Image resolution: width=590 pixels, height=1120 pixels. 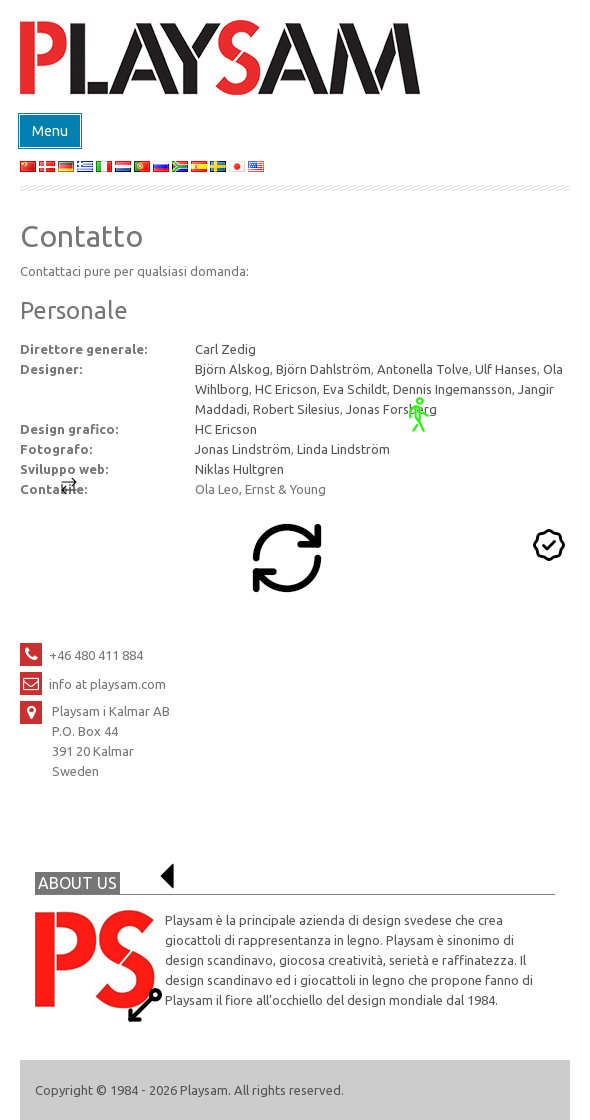 I want to click on select walking directions, so click(x=419, y=414).